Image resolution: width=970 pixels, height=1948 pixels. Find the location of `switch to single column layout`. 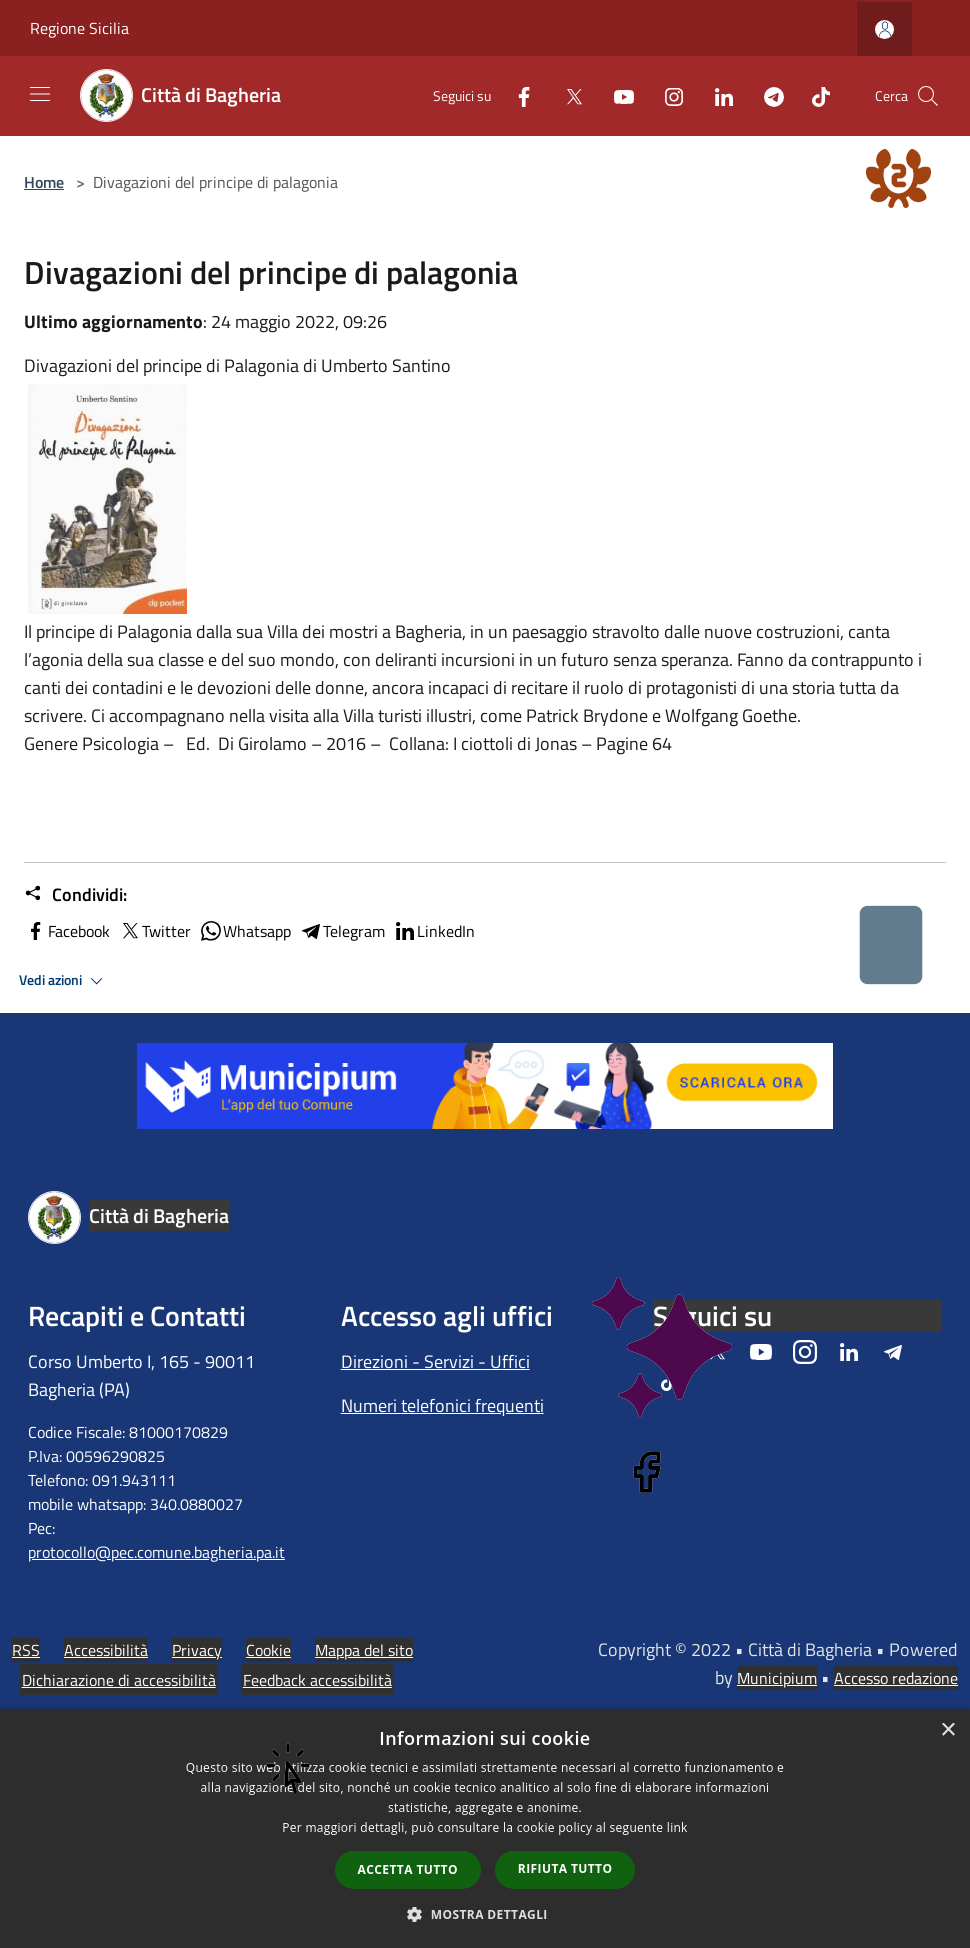

switch to single column layout is located at coordinates (891, 945).